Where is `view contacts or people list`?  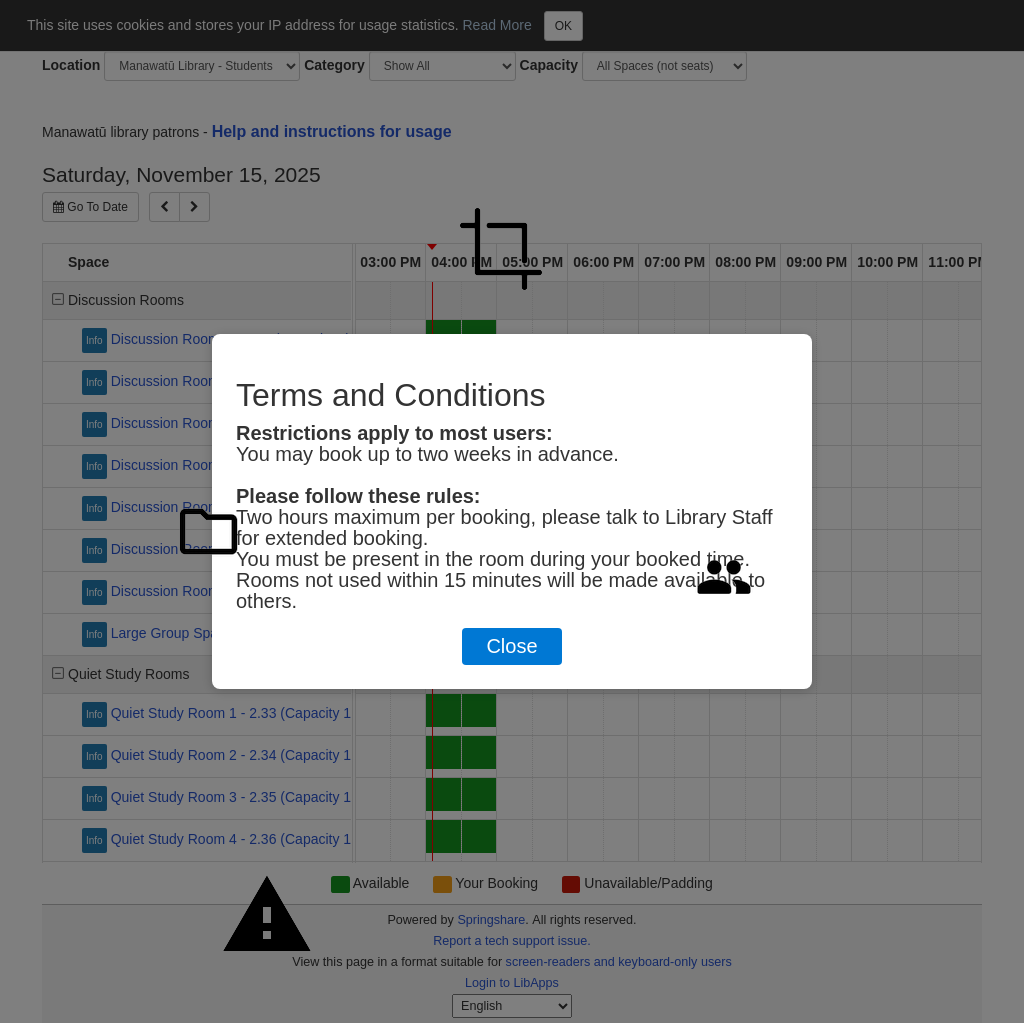
view contacts or people list is located at coordinates (724, 577).